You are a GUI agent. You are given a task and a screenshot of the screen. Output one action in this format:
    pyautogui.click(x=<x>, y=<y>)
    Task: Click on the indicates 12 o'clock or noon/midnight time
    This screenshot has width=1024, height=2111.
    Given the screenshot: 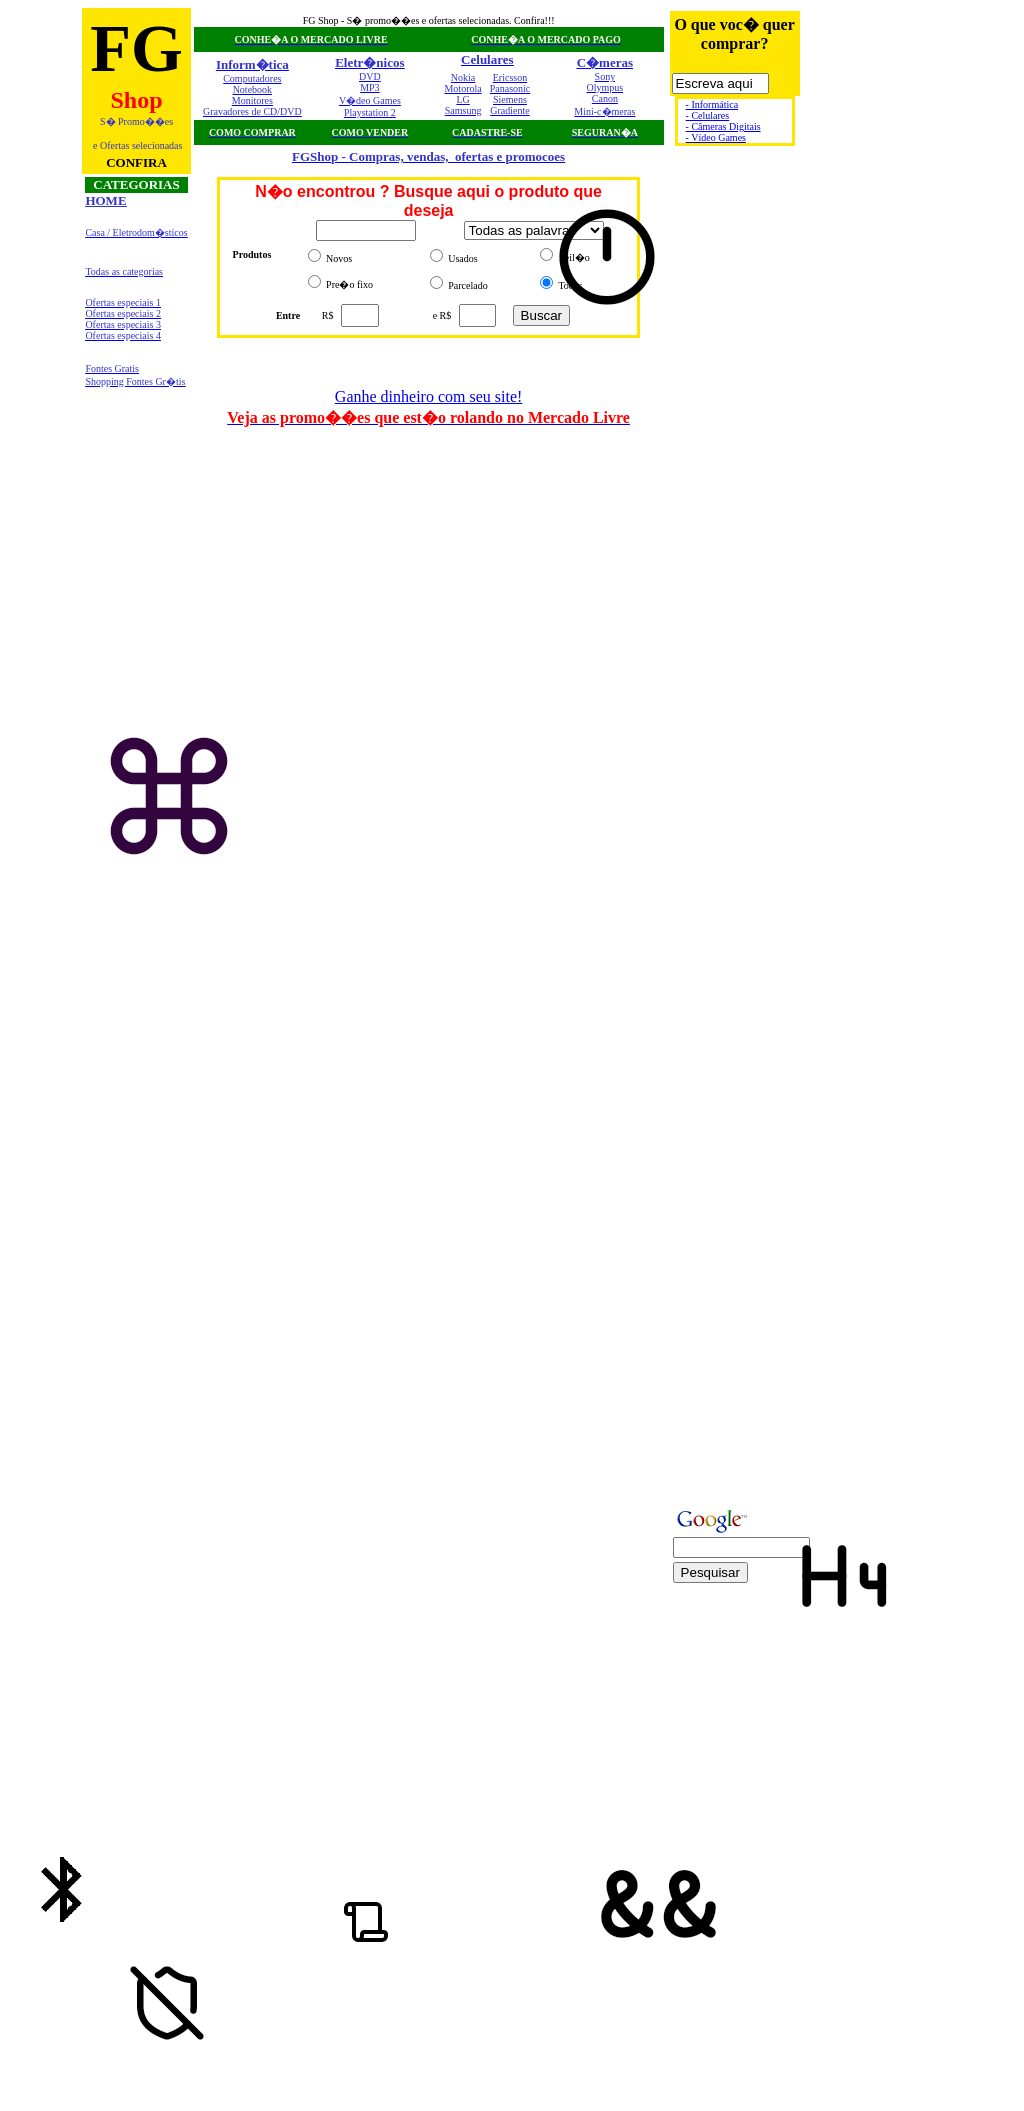 What is the action you would take?
    pyautogui.click(x=607, y=257)
    